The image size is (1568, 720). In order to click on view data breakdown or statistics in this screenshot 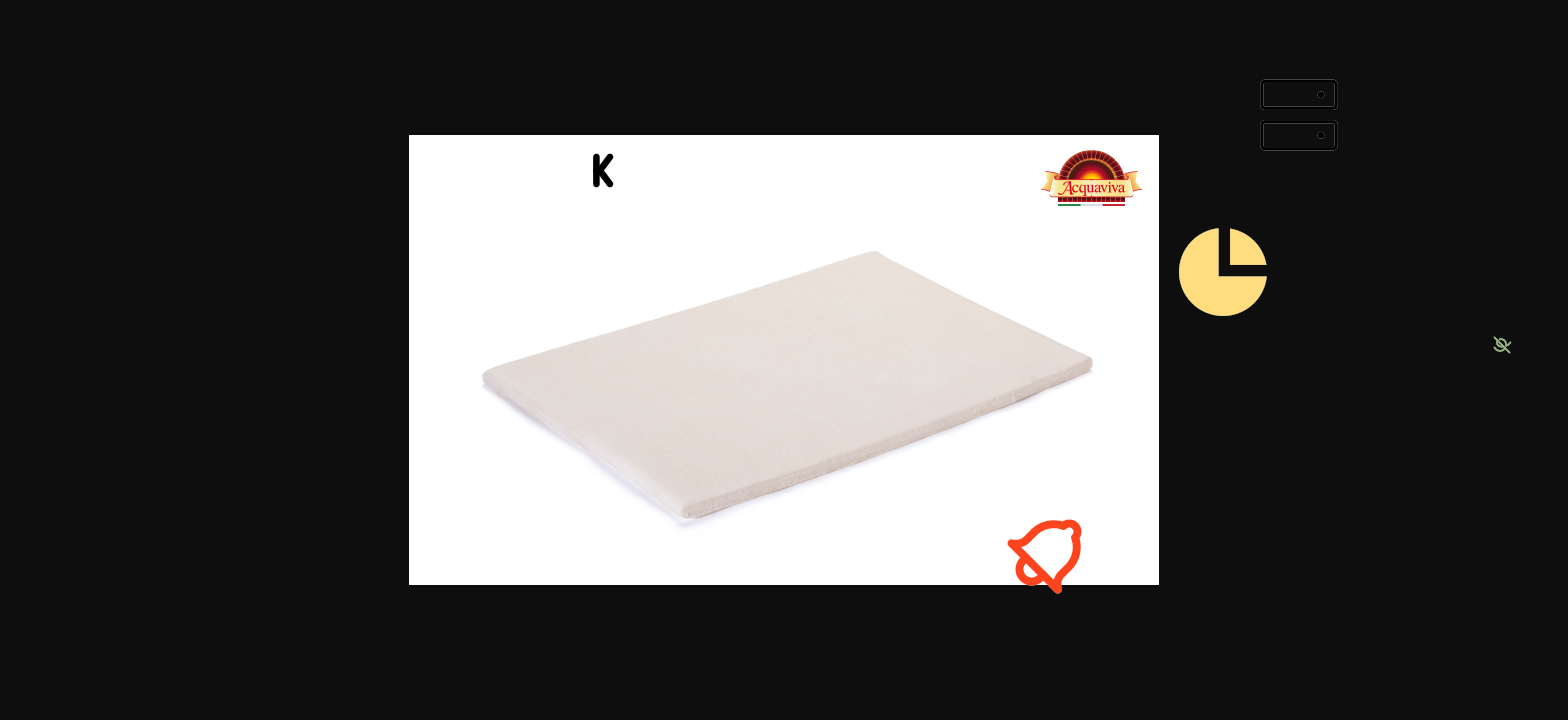, I will do `click(1223, 272)`.